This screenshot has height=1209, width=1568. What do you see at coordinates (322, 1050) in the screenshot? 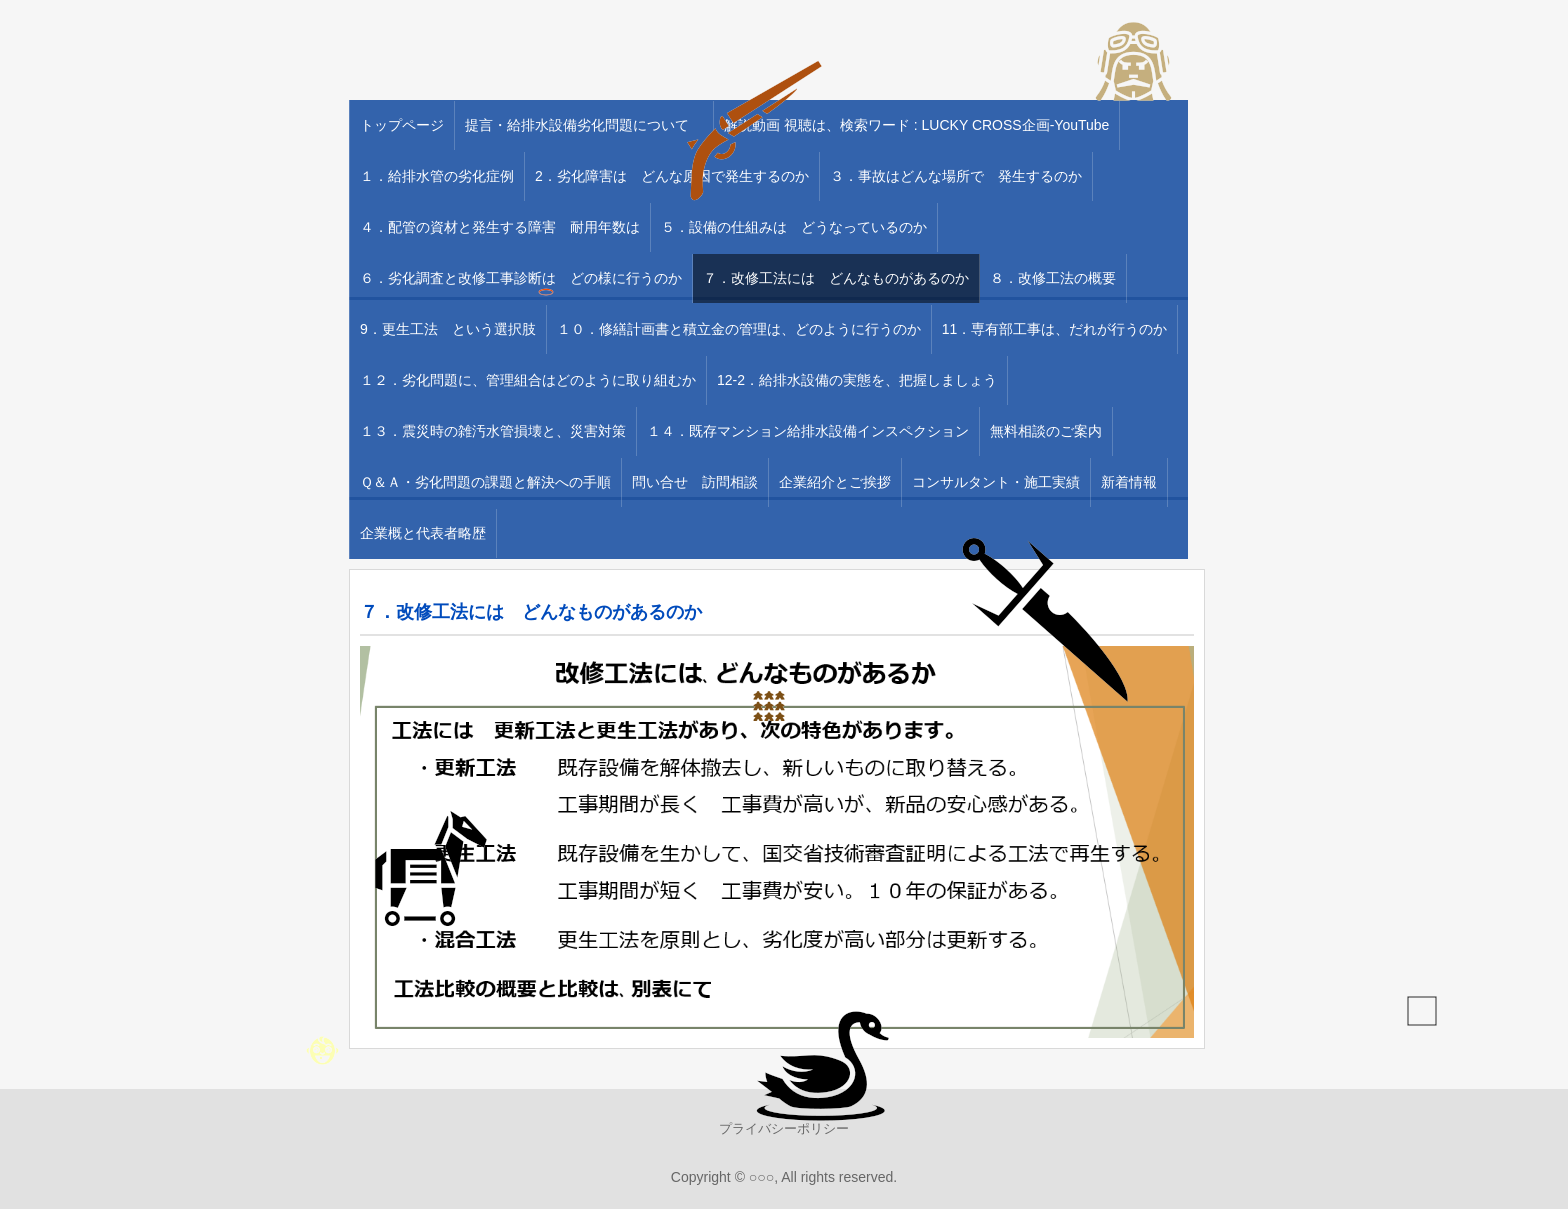
I see `access parenting or baby-related features` at bounding box center [322, 1050].